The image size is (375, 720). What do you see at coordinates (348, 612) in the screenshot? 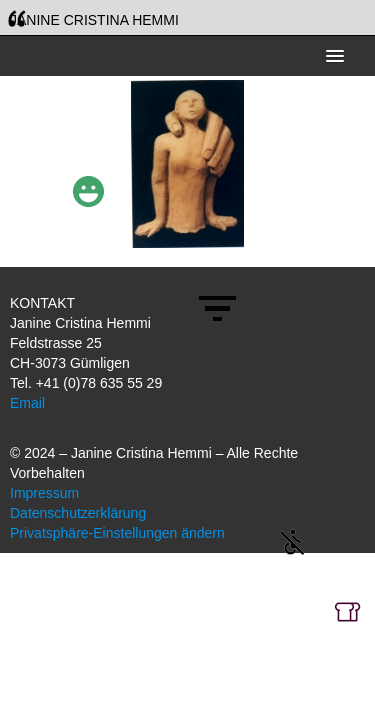
I see `browse bakery or bread products` at bounding box center [348, 612].